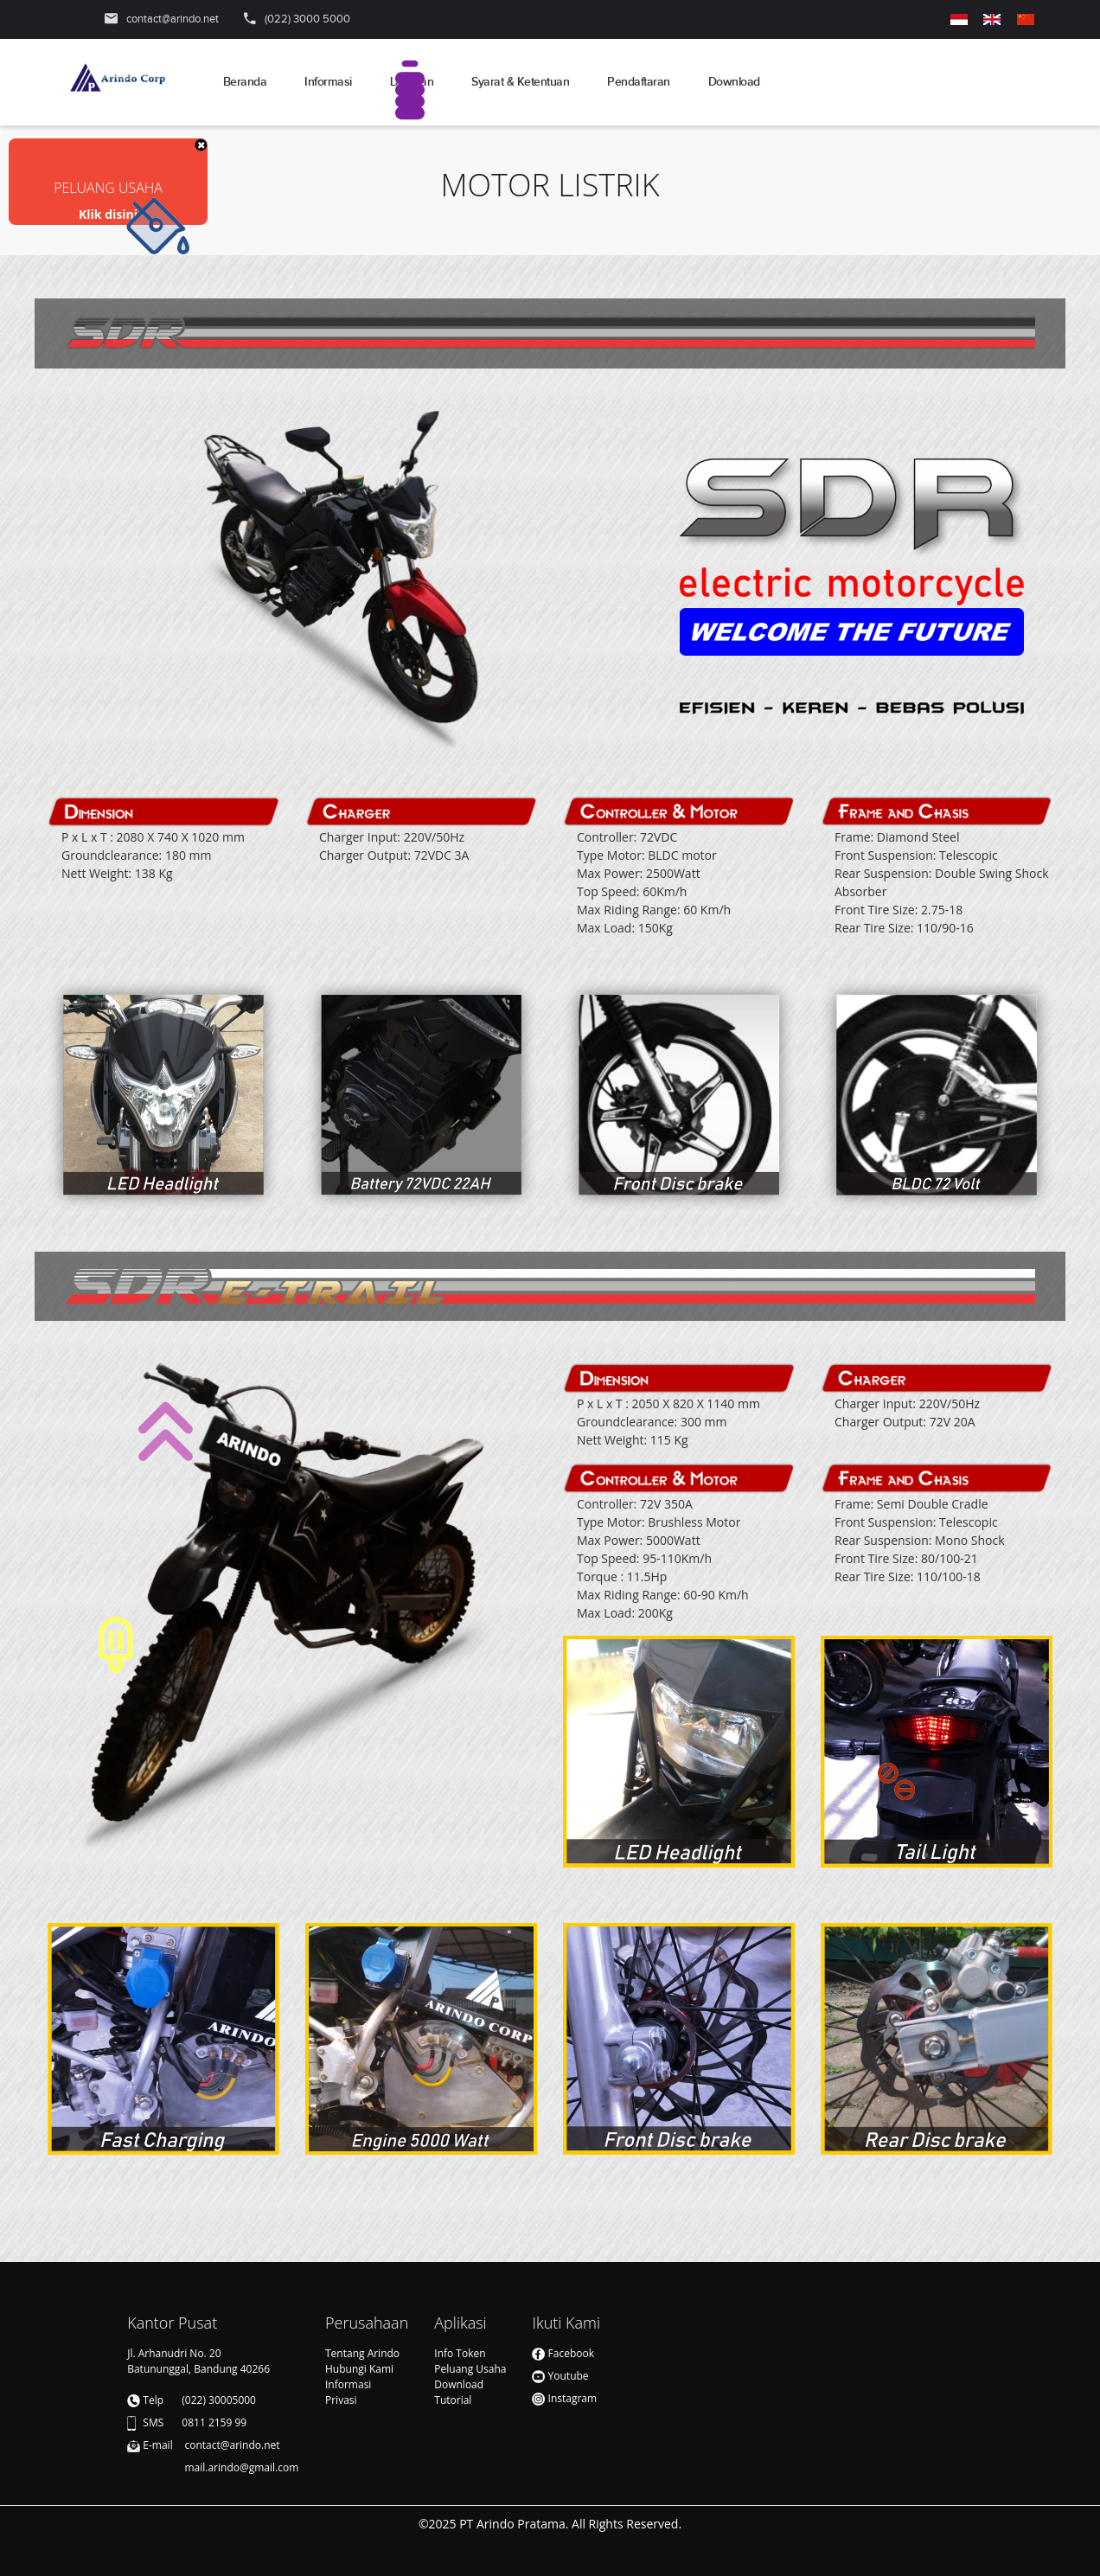 The height and width of the screenshot is (2576, 1100). Describe the element at coordinates (410, 90) in the screenshot. I see `track your water intake` at that location.